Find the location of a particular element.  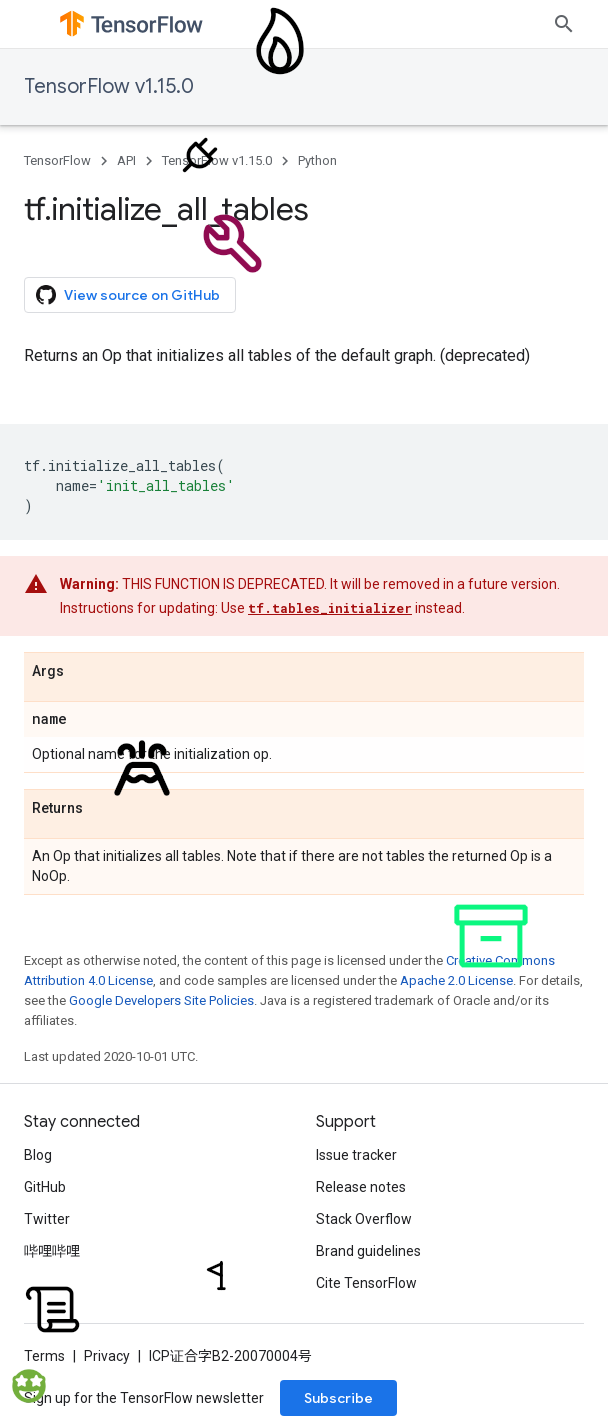

mark or flag an important item is located at coordinates (218, 1275).